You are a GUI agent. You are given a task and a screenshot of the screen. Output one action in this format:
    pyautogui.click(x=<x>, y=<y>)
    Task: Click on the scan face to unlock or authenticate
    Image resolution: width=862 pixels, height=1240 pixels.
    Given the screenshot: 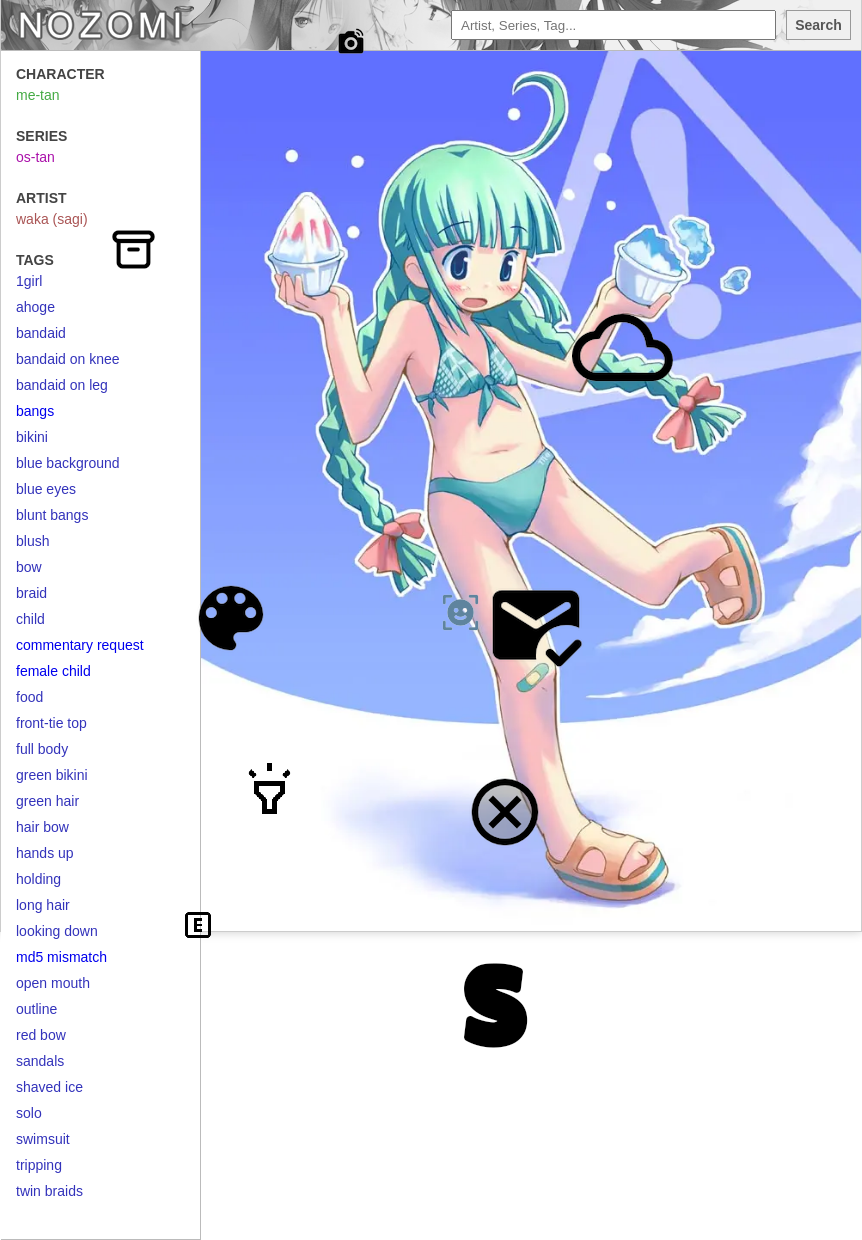 What is the action you would take?
    pyautogui.click(x=460, y=612)
    